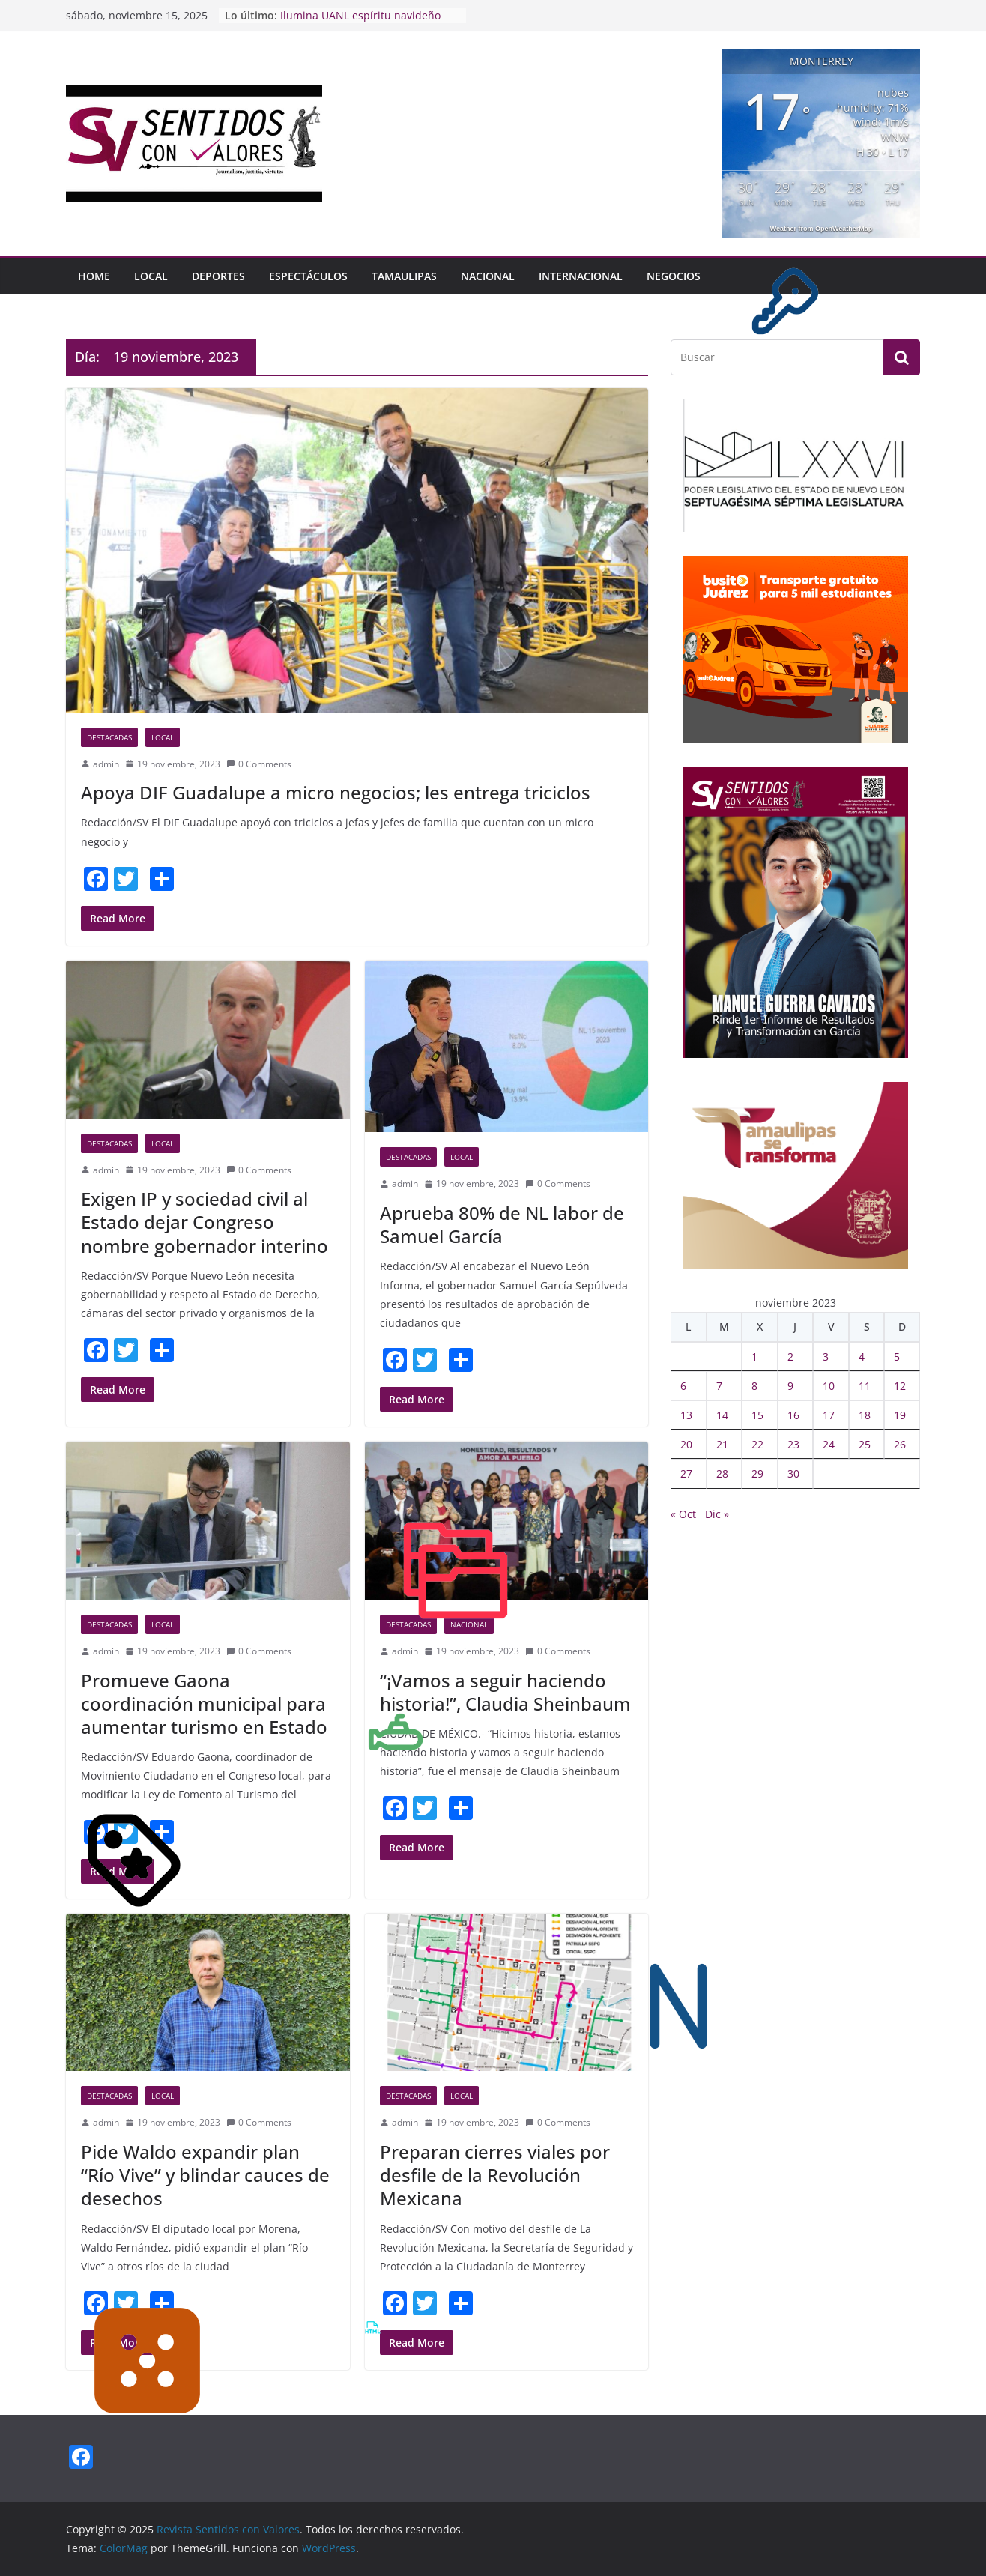 The width and height of the screenshot is (986, 2576). I want to click on mark item as favorite, so click(134, 1860).